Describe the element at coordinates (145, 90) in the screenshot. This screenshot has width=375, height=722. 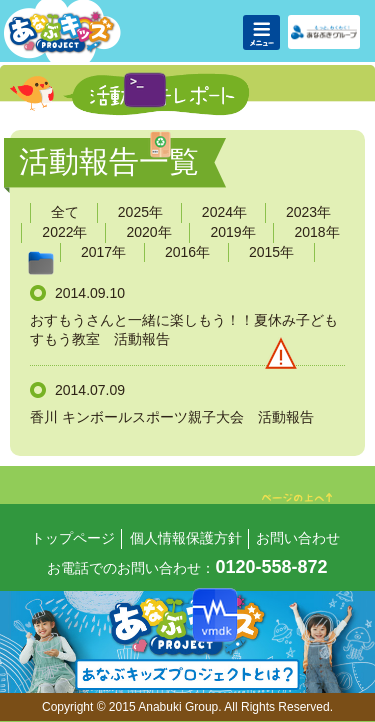
I see `open root terminal with administrator privileges` at that location.